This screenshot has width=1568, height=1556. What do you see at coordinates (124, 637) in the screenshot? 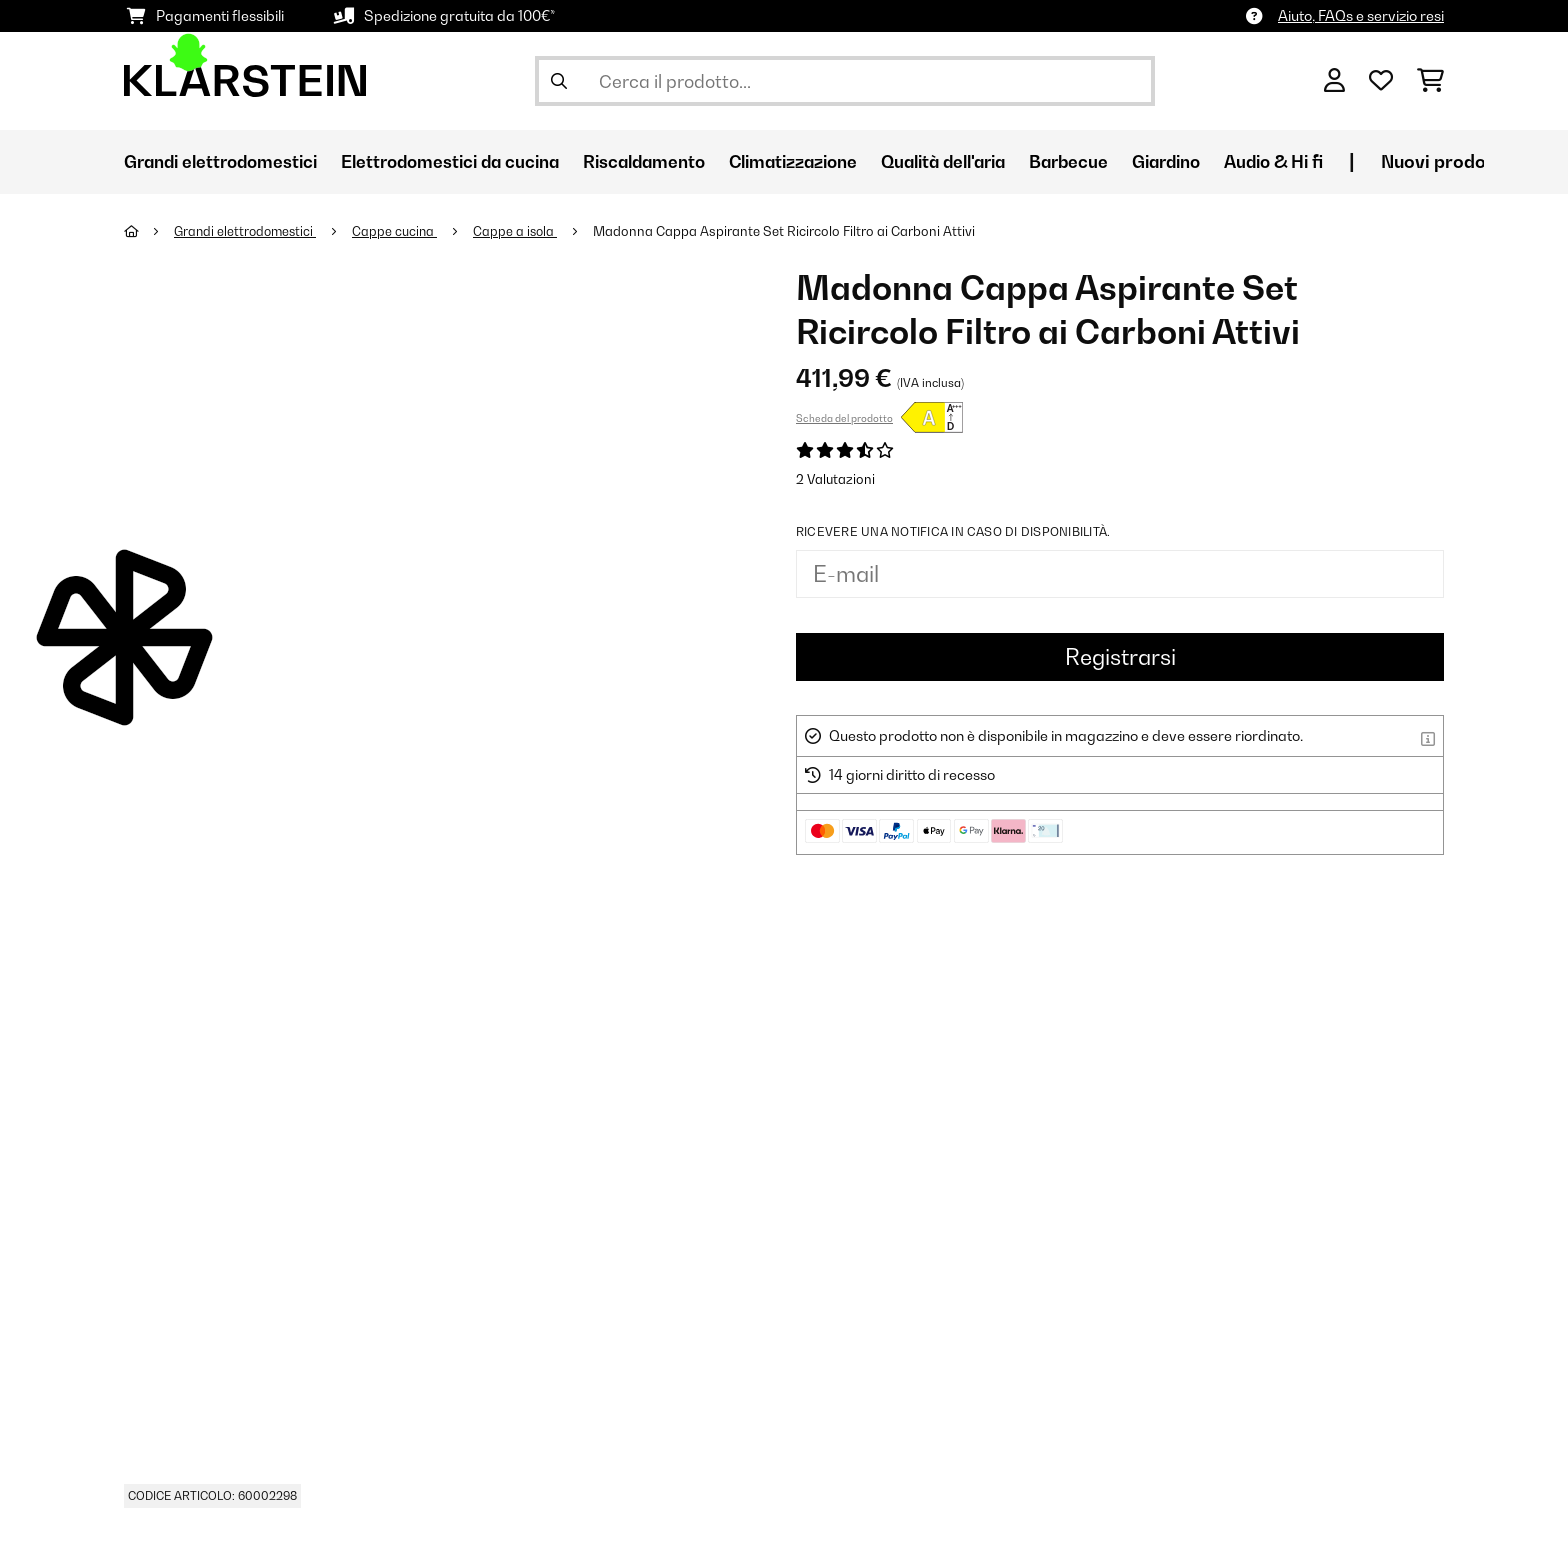
I see `adjust car air conditioning or fan settings` at bounding box center [124, 637].